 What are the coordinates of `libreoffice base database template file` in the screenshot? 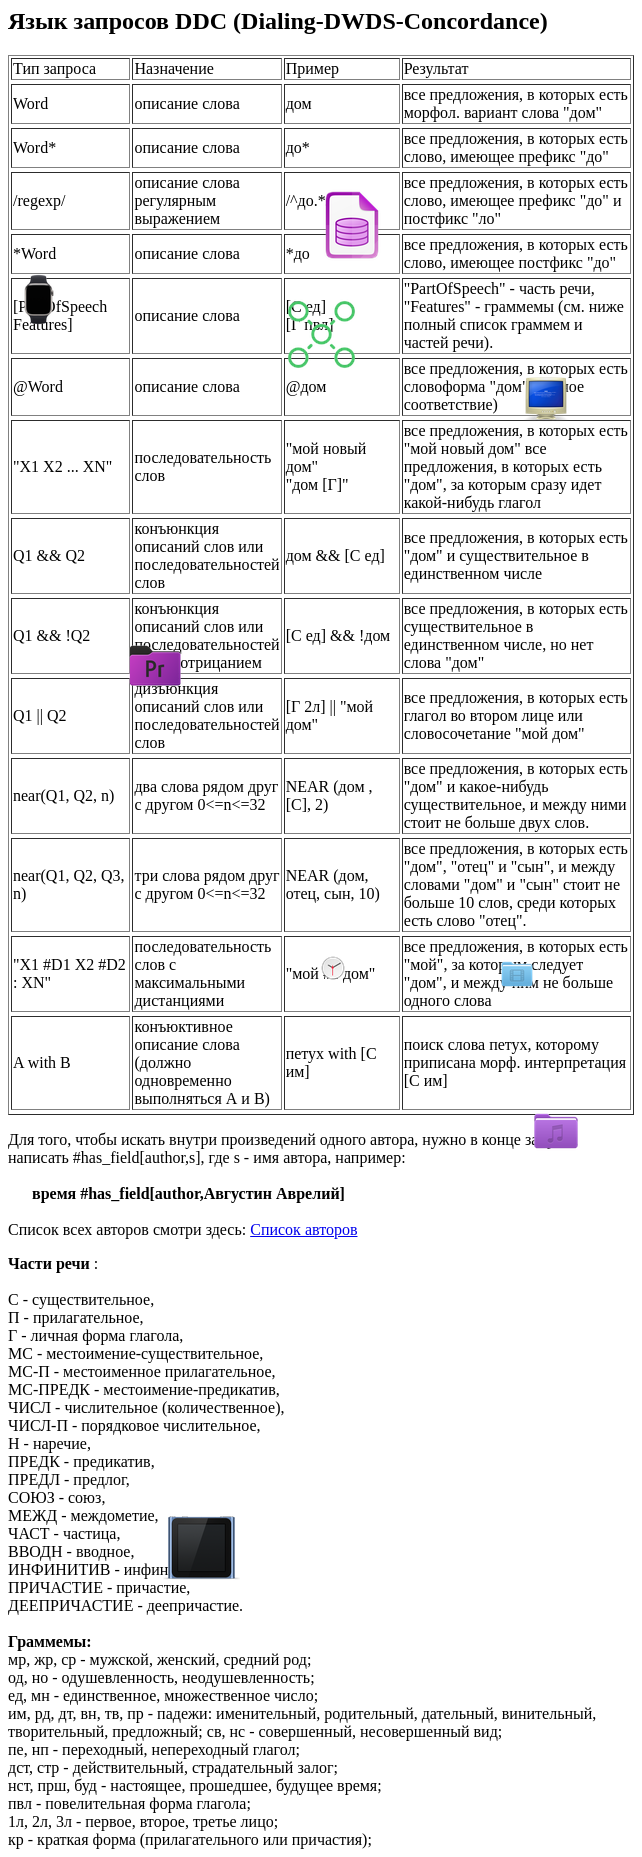 It's located at (352, 225).